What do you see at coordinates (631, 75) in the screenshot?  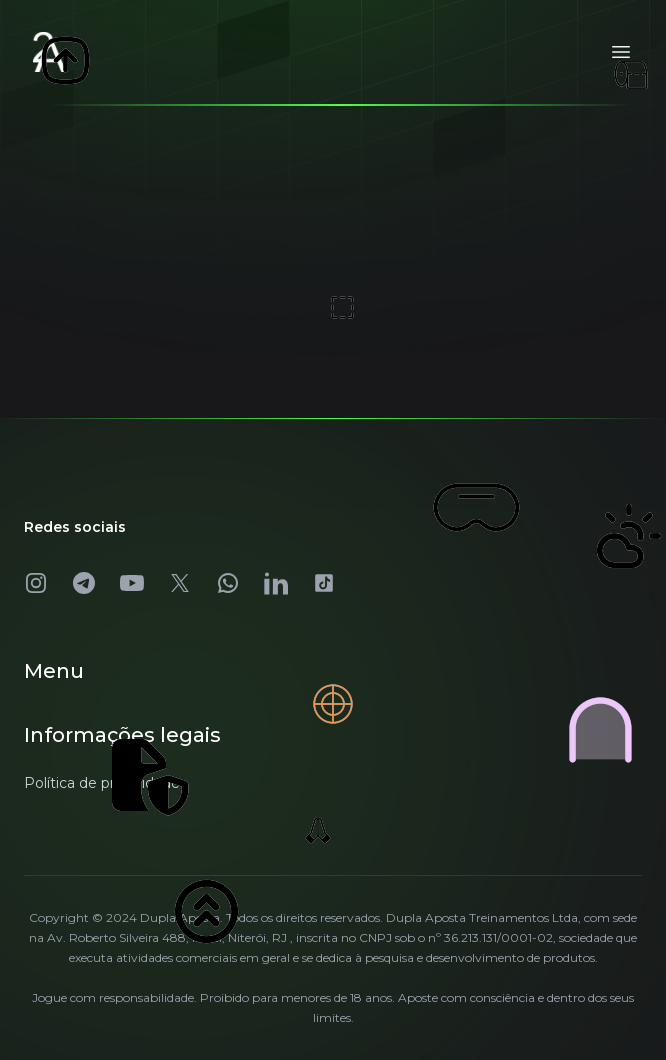 I see `bathroom or restroom location indicator` at bounding box center [631, 75].